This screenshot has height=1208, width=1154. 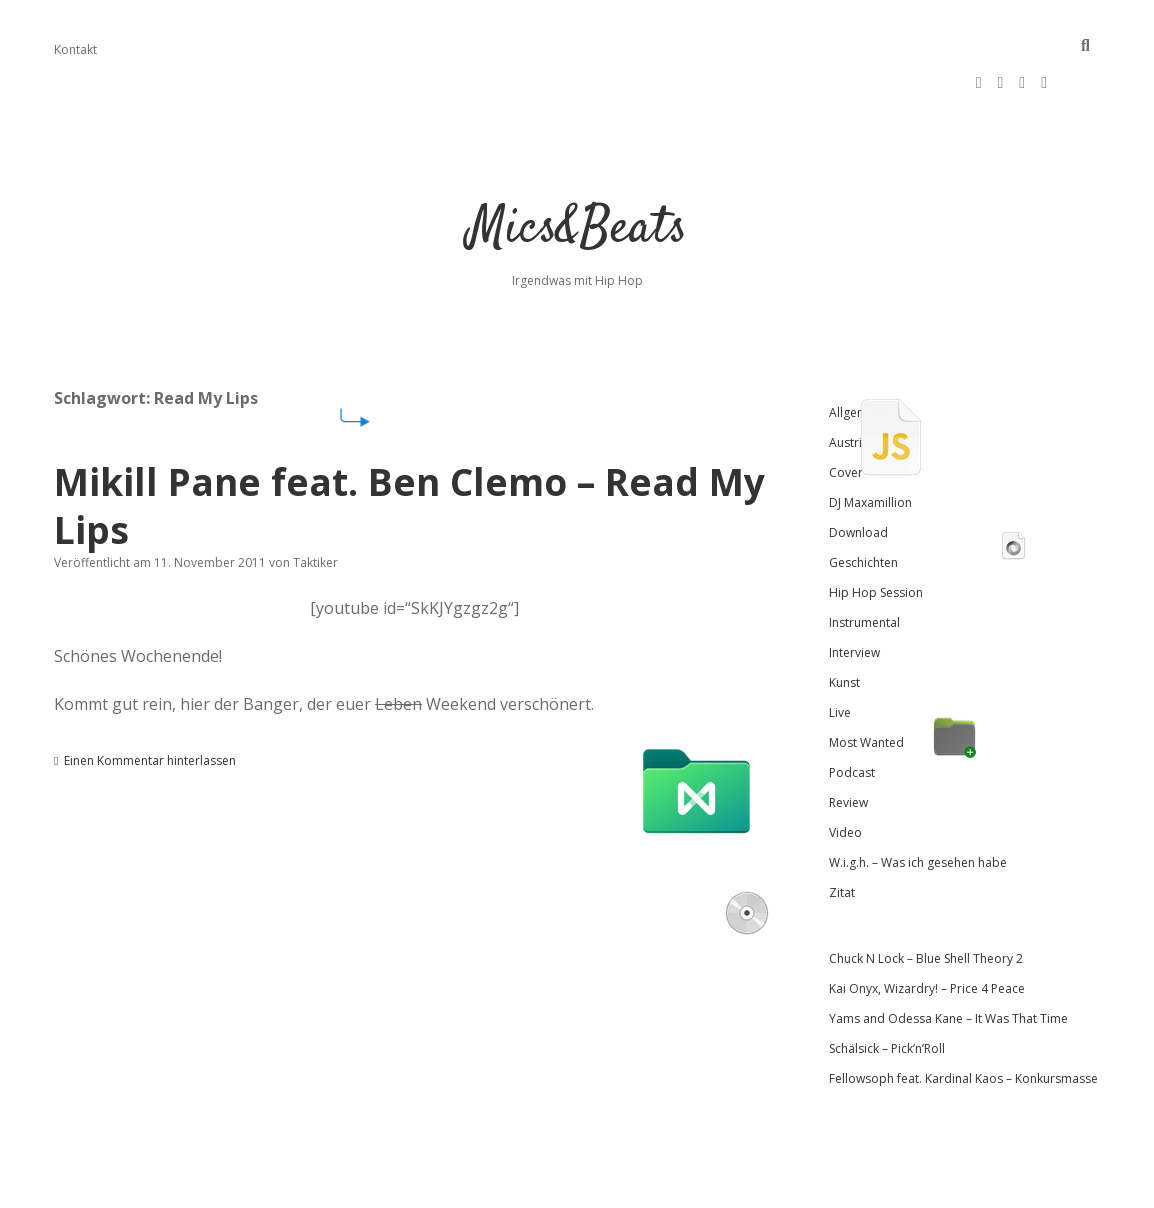 What do you see at coordinates (747, 913) in the screenshot?
I see `indicates a DVD-RAM disc or optical media device` at bounding box center [747, 913].